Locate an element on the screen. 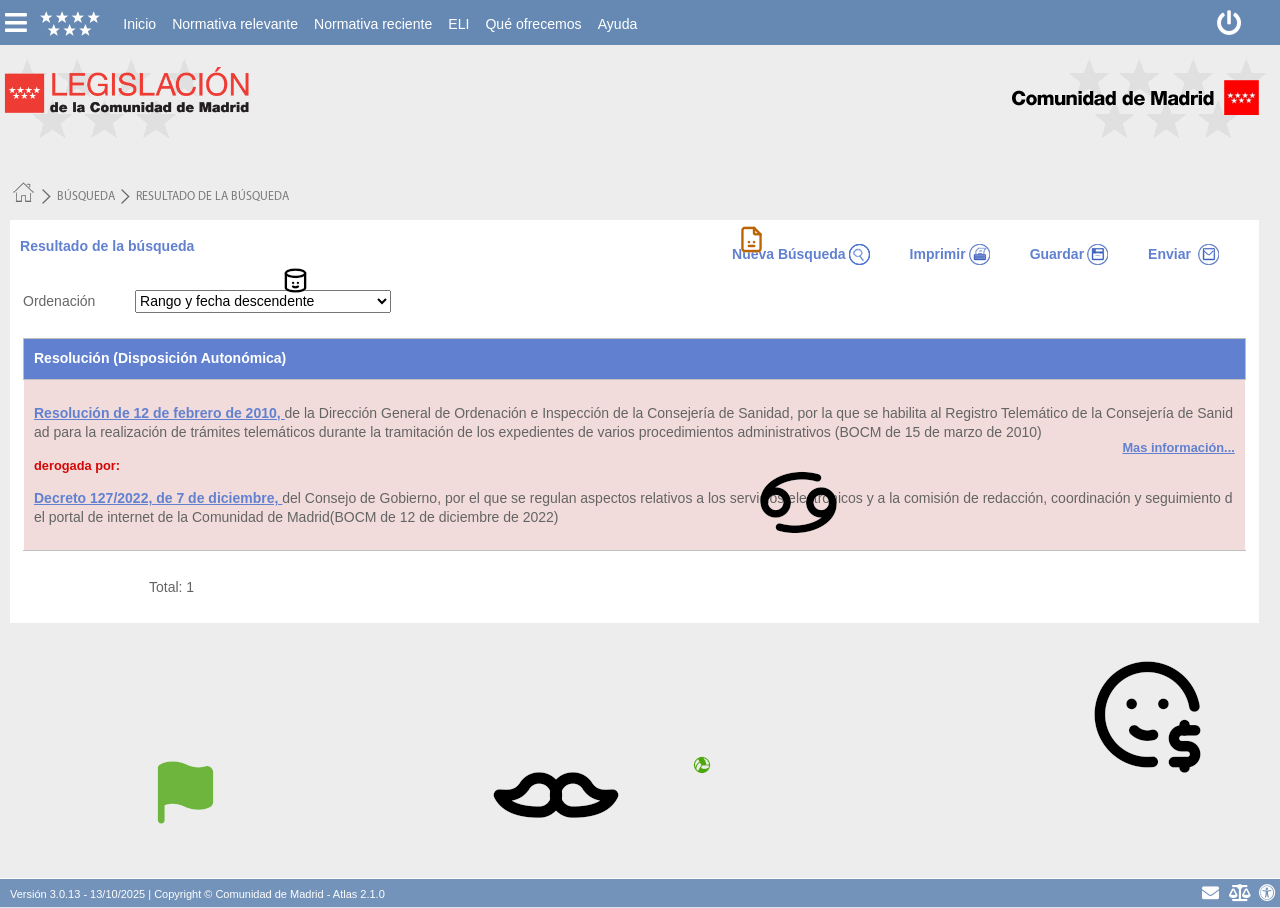  apply a moustache filter or effect is located at coordinates (556, 795).